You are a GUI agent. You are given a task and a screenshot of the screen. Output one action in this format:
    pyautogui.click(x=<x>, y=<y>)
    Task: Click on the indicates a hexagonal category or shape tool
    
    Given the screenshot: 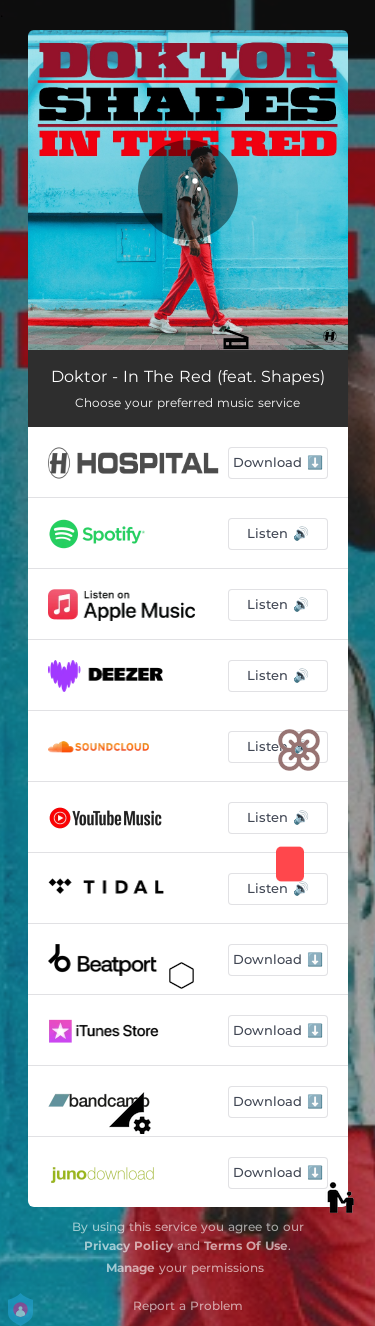 What is the action you would take?
    pyautogui.click(x=181, y=975)
    